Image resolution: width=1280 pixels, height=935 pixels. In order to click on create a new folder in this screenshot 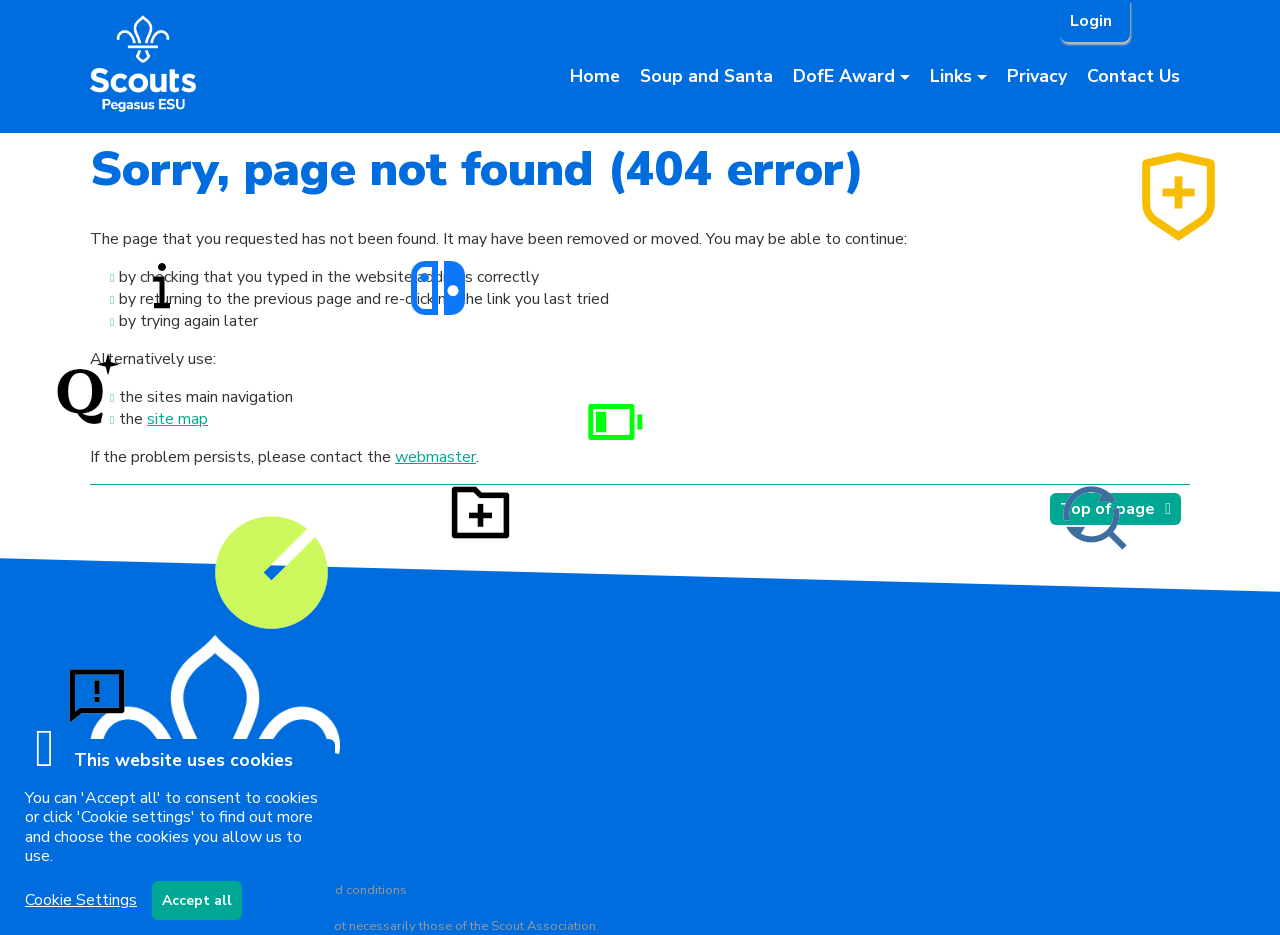, I will do `click(480, 512)`.